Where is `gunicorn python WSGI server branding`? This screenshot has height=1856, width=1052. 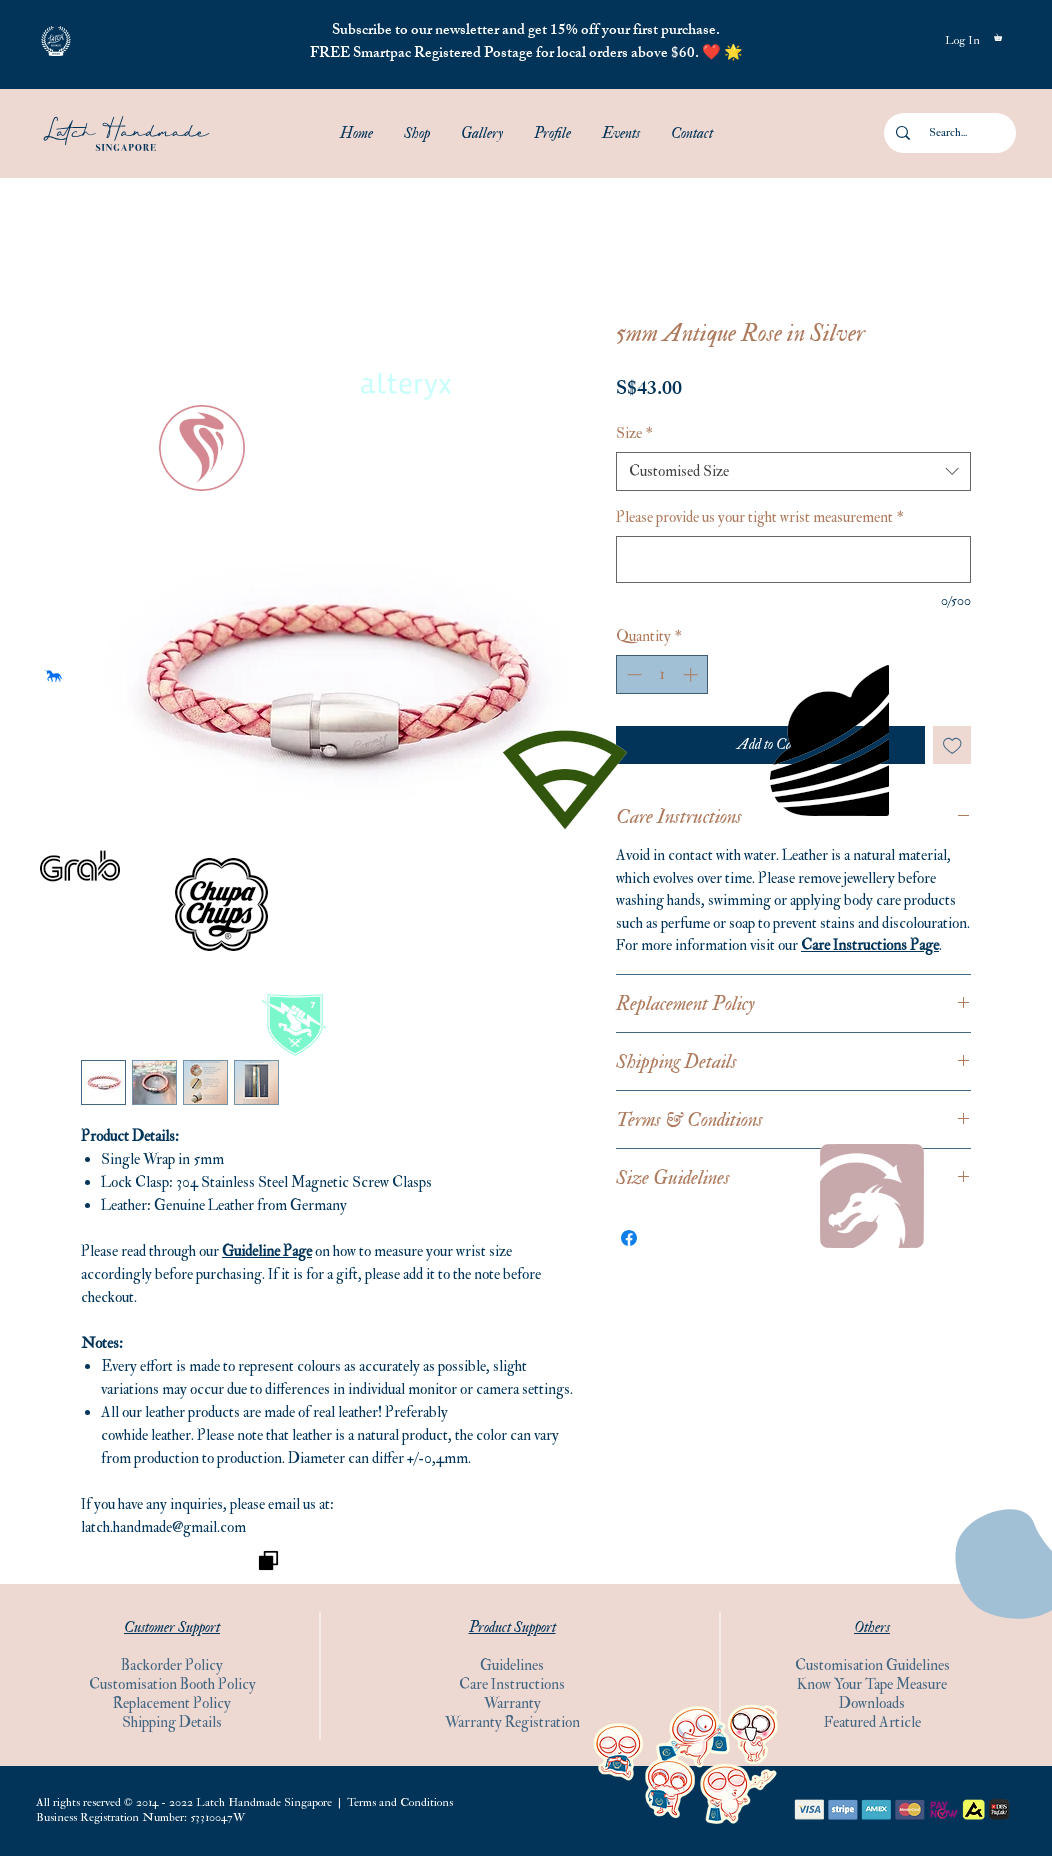 gunicorn python WSGI server branding is located at coordinates (53, 676).